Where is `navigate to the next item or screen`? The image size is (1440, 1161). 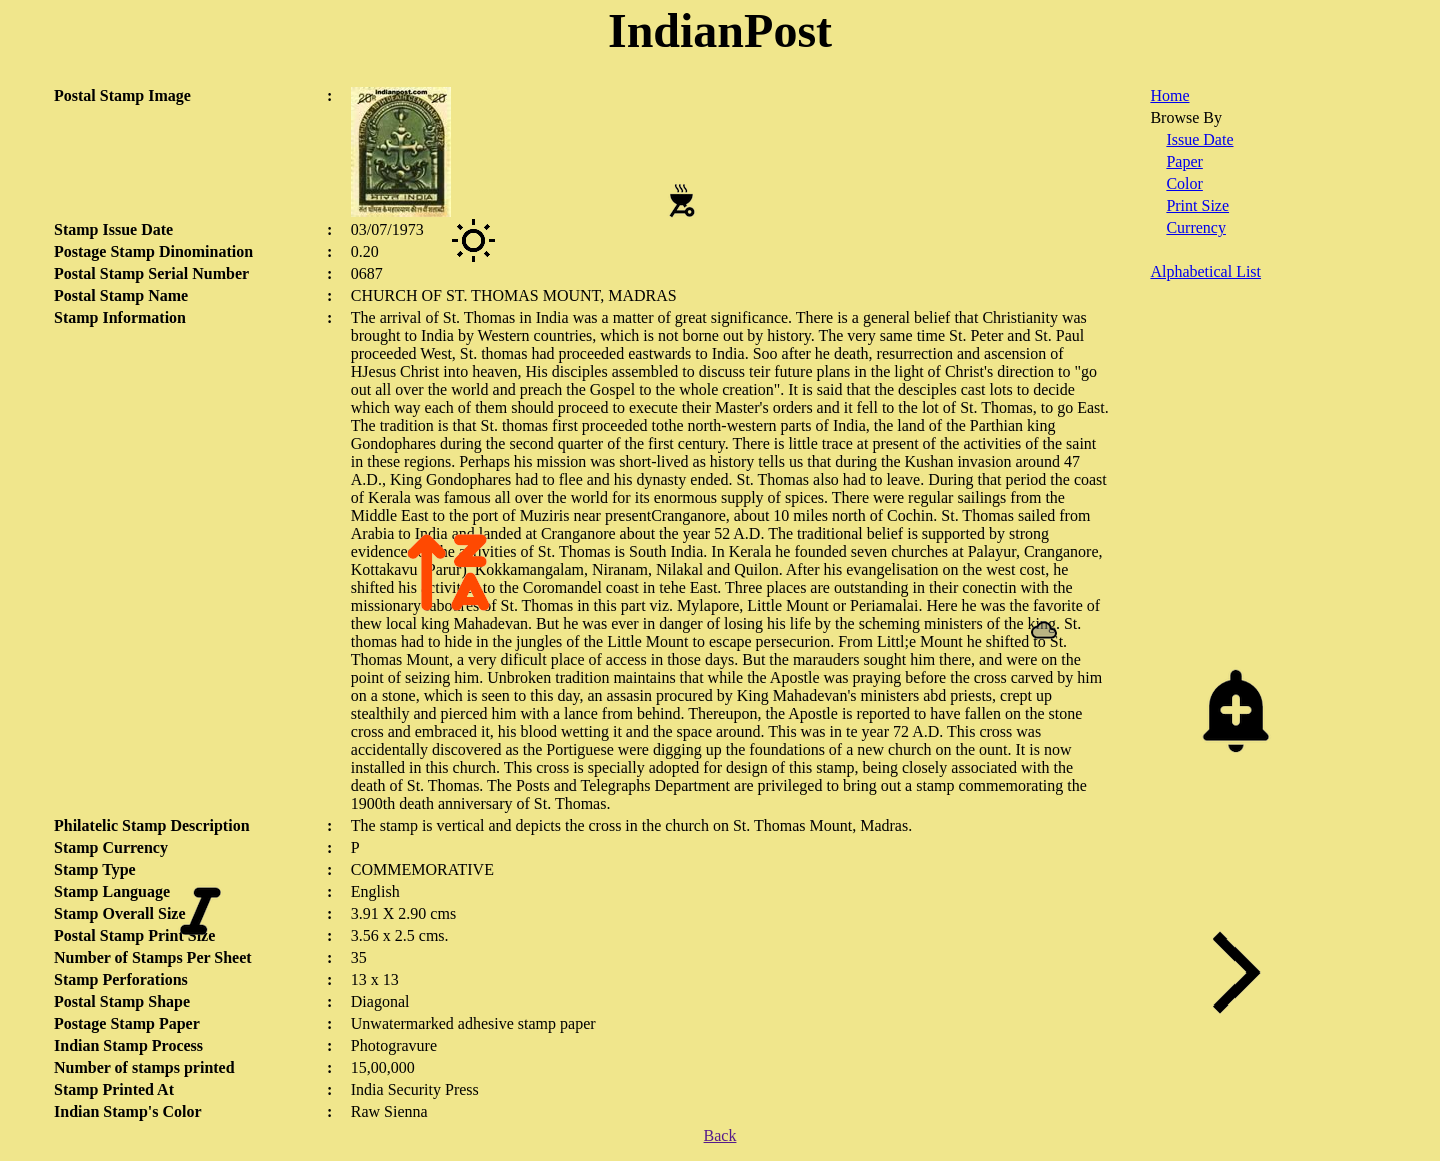
navigate to the next item or screen is located at coordinates (1235, 972).